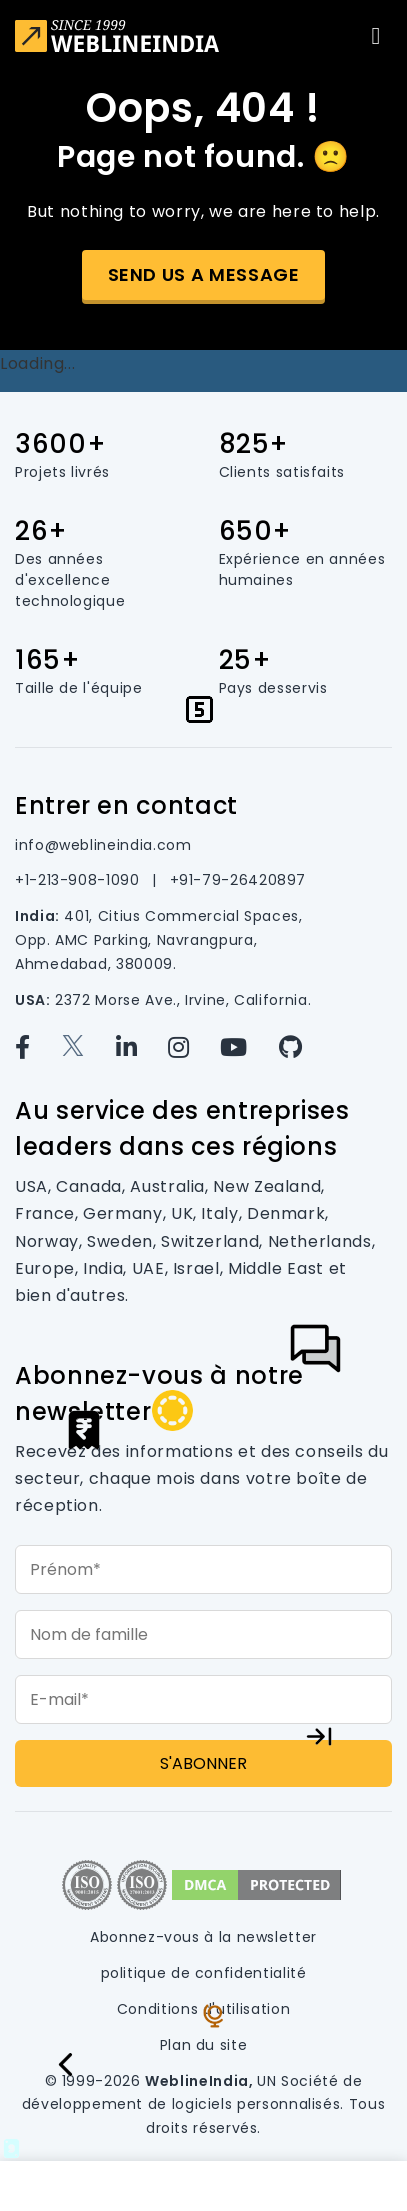 This screenshot has width=407, height=2211. What do you see at coordinates (172, 1410) in the screenshot?
I see `draft issue in your activity feed` at bounding box center [172, 1410].